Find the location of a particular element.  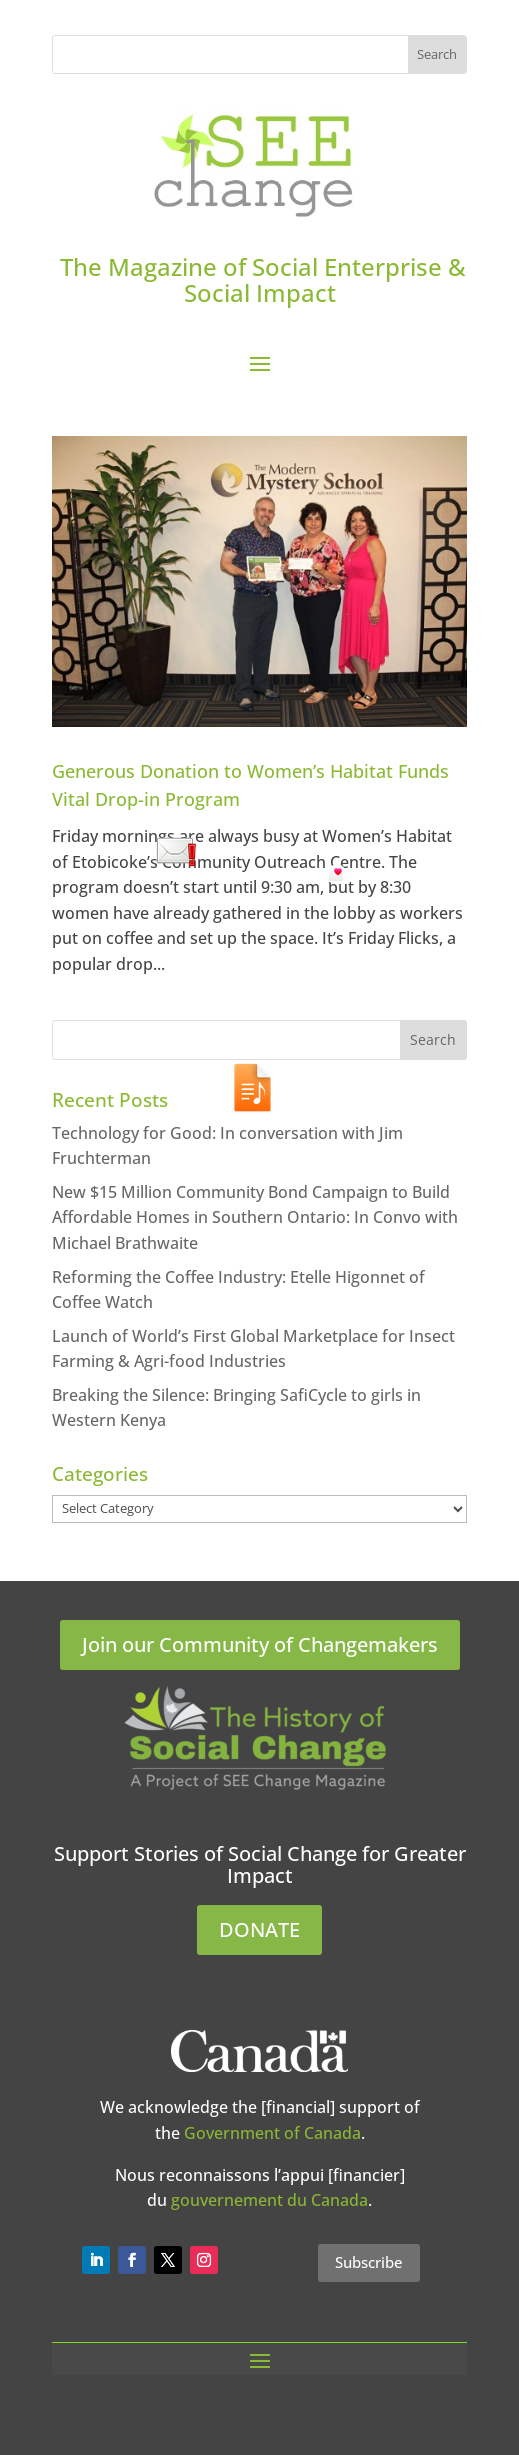

open the Health app is located at coordinates (336, 874).